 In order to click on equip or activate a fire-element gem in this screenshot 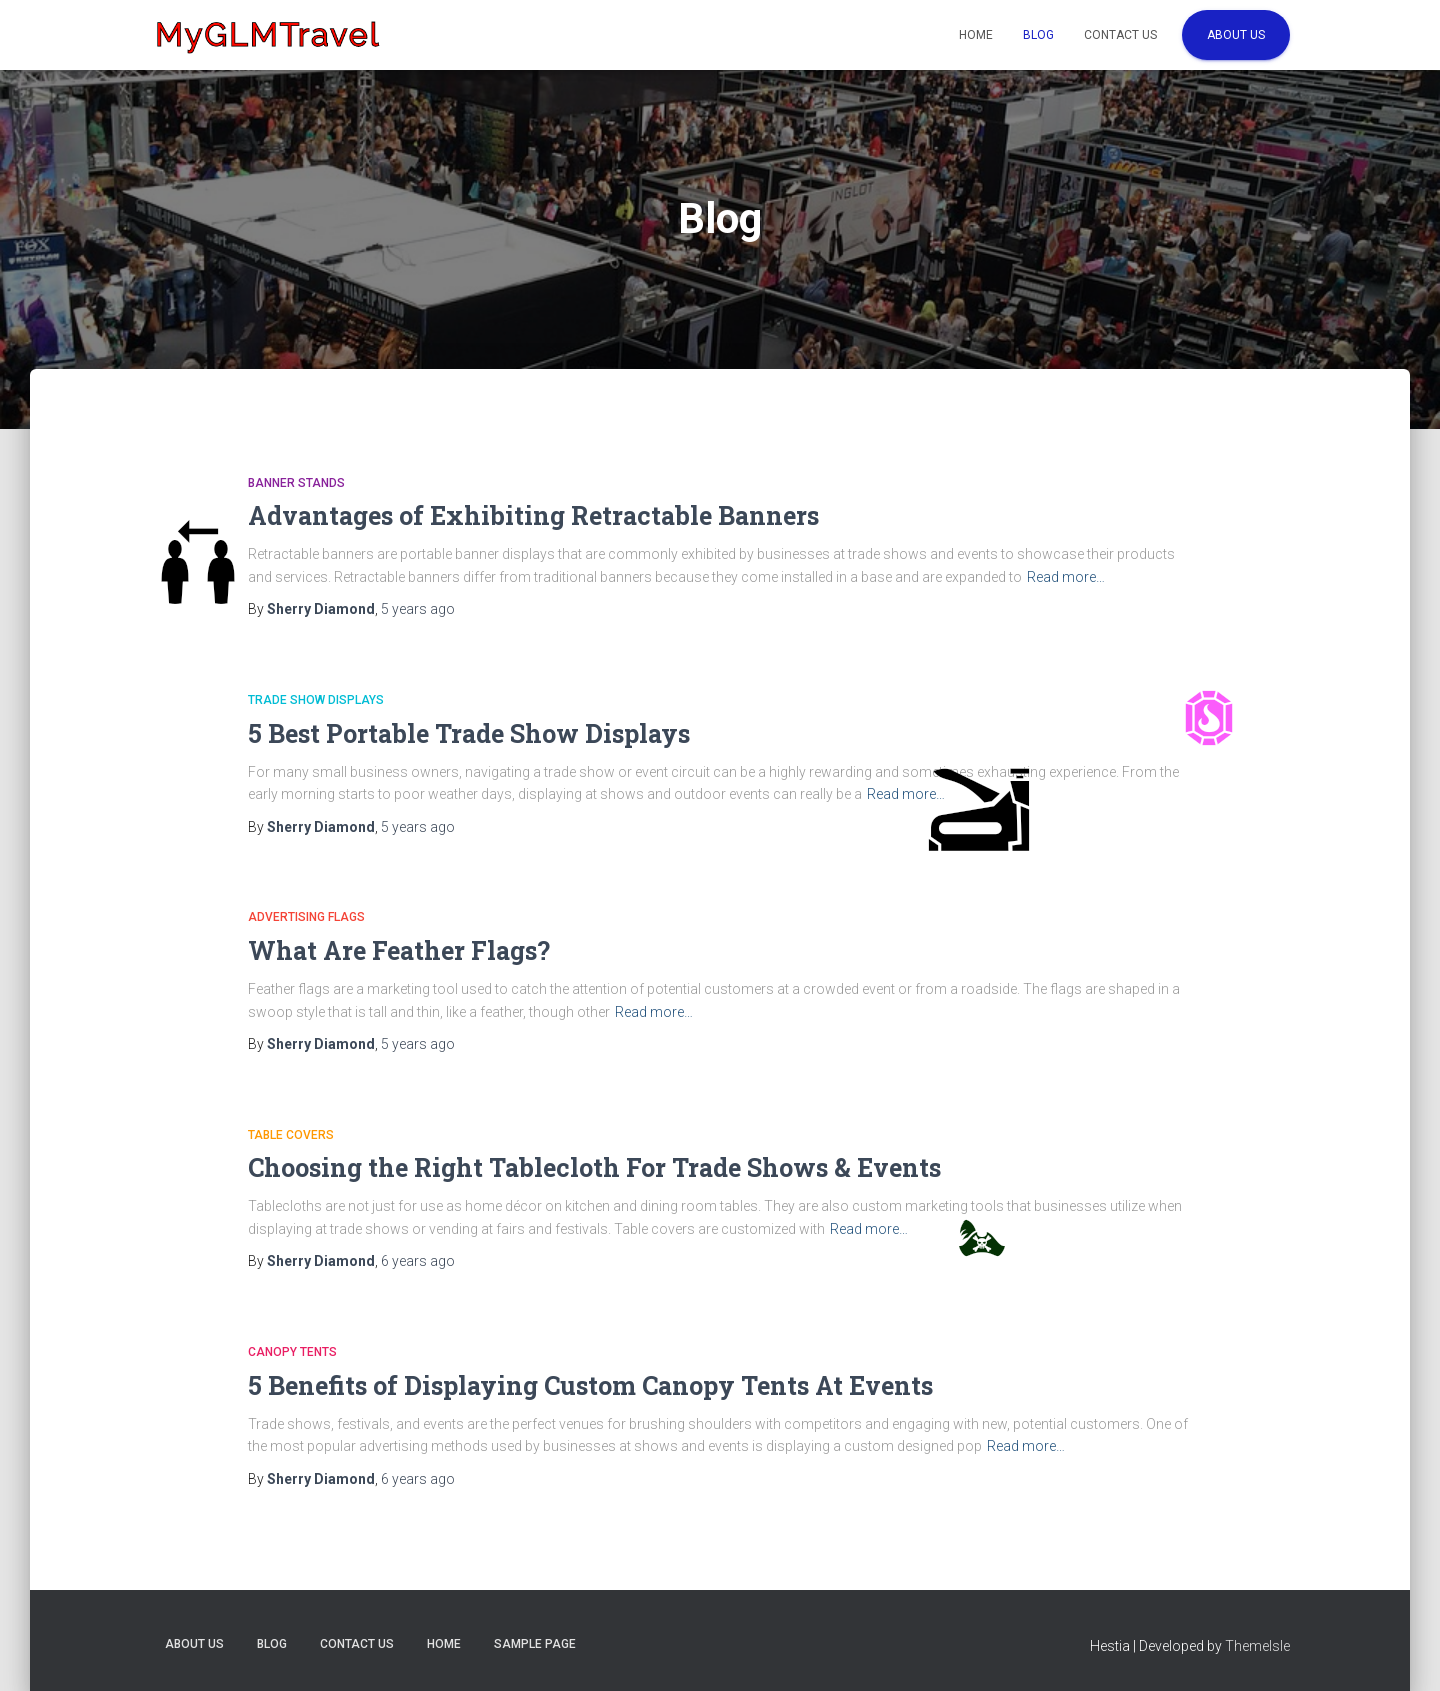, I will do `click(1209, 718)`.